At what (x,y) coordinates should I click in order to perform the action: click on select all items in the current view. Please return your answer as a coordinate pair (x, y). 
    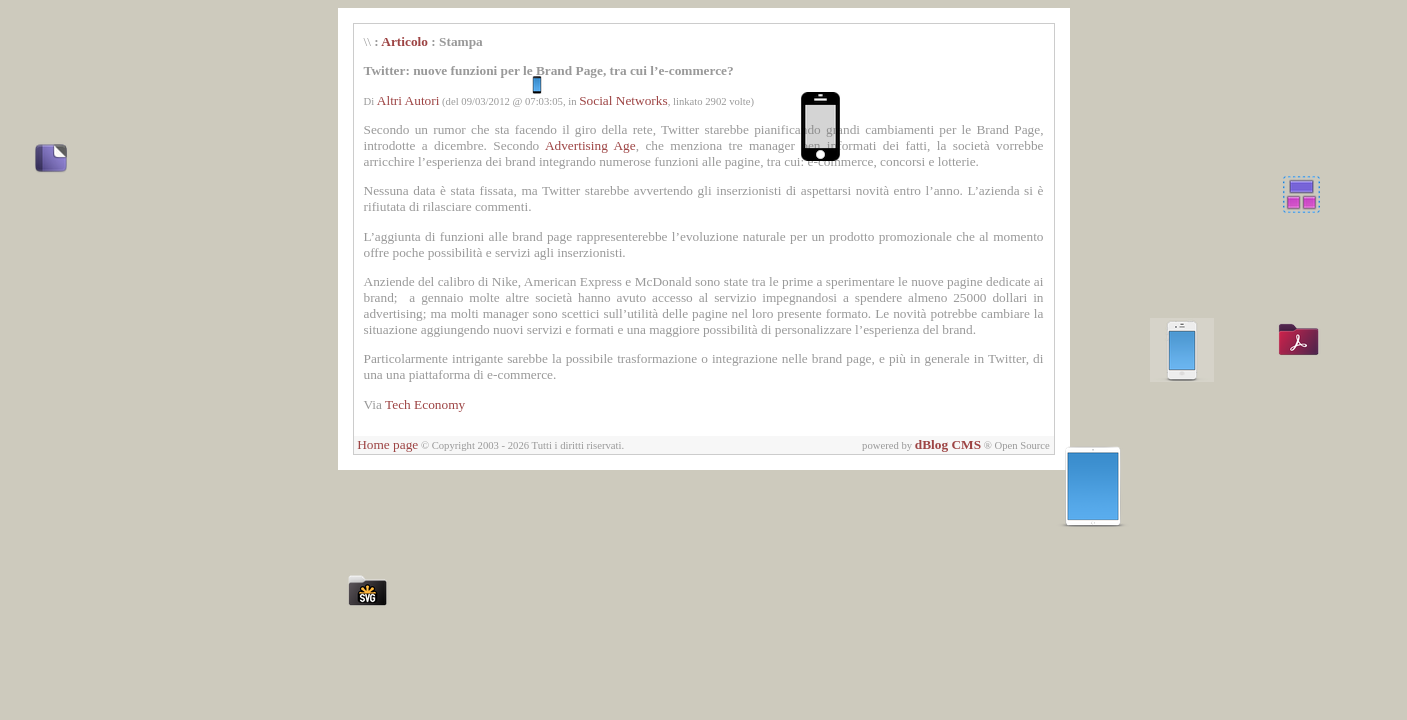
    Looking at the image, I should click on (1301, 194).